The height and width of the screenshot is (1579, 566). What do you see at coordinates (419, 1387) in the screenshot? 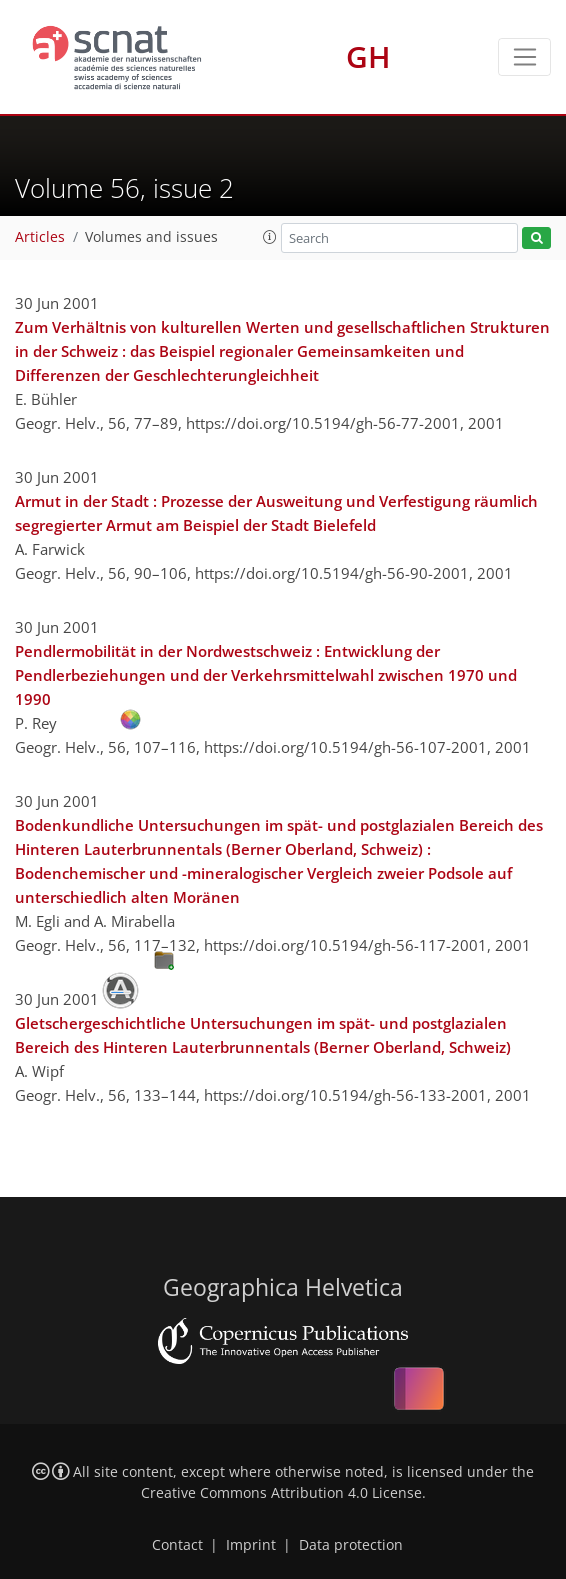
I see `access the desktop folder` at bounding box center [419, 1387].